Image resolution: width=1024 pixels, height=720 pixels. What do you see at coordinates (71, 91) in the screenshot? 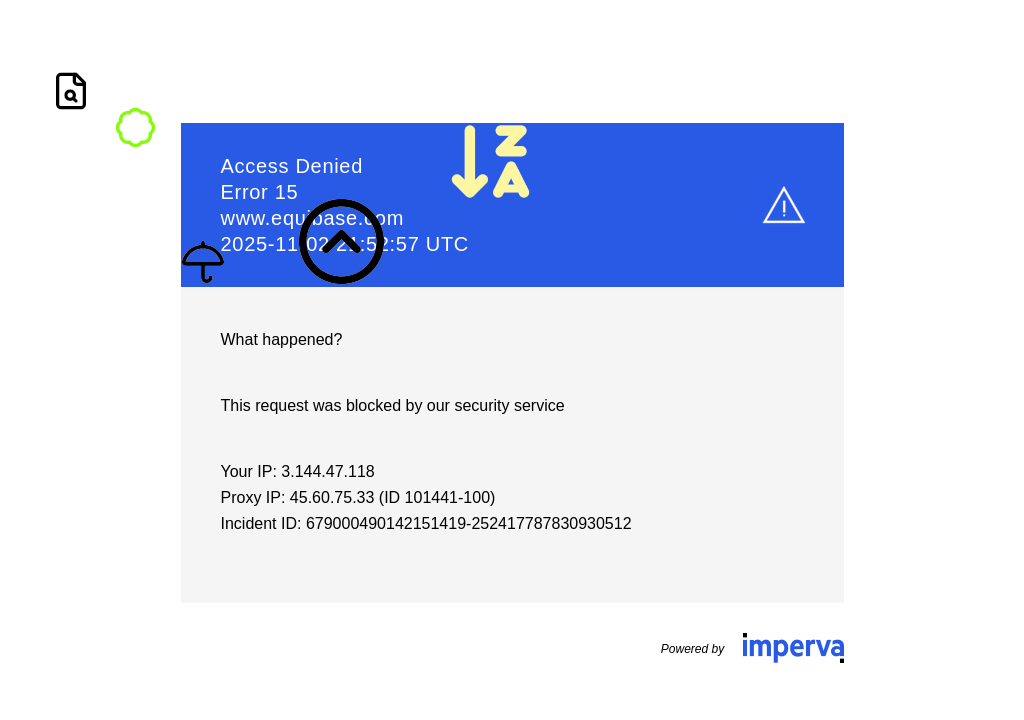
I see `search within a document` at bounding box center [71, 91].